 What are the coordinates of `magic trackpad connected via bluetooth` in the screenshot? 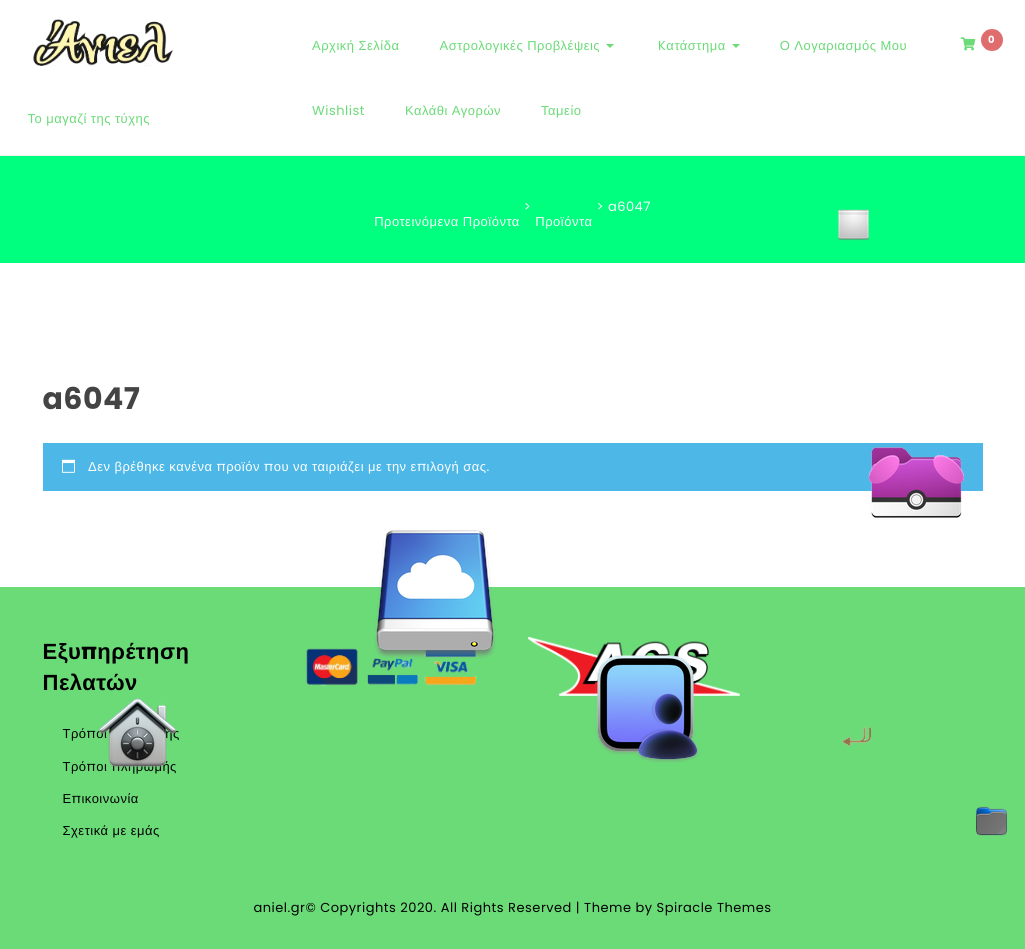 It's located at (853, 225).